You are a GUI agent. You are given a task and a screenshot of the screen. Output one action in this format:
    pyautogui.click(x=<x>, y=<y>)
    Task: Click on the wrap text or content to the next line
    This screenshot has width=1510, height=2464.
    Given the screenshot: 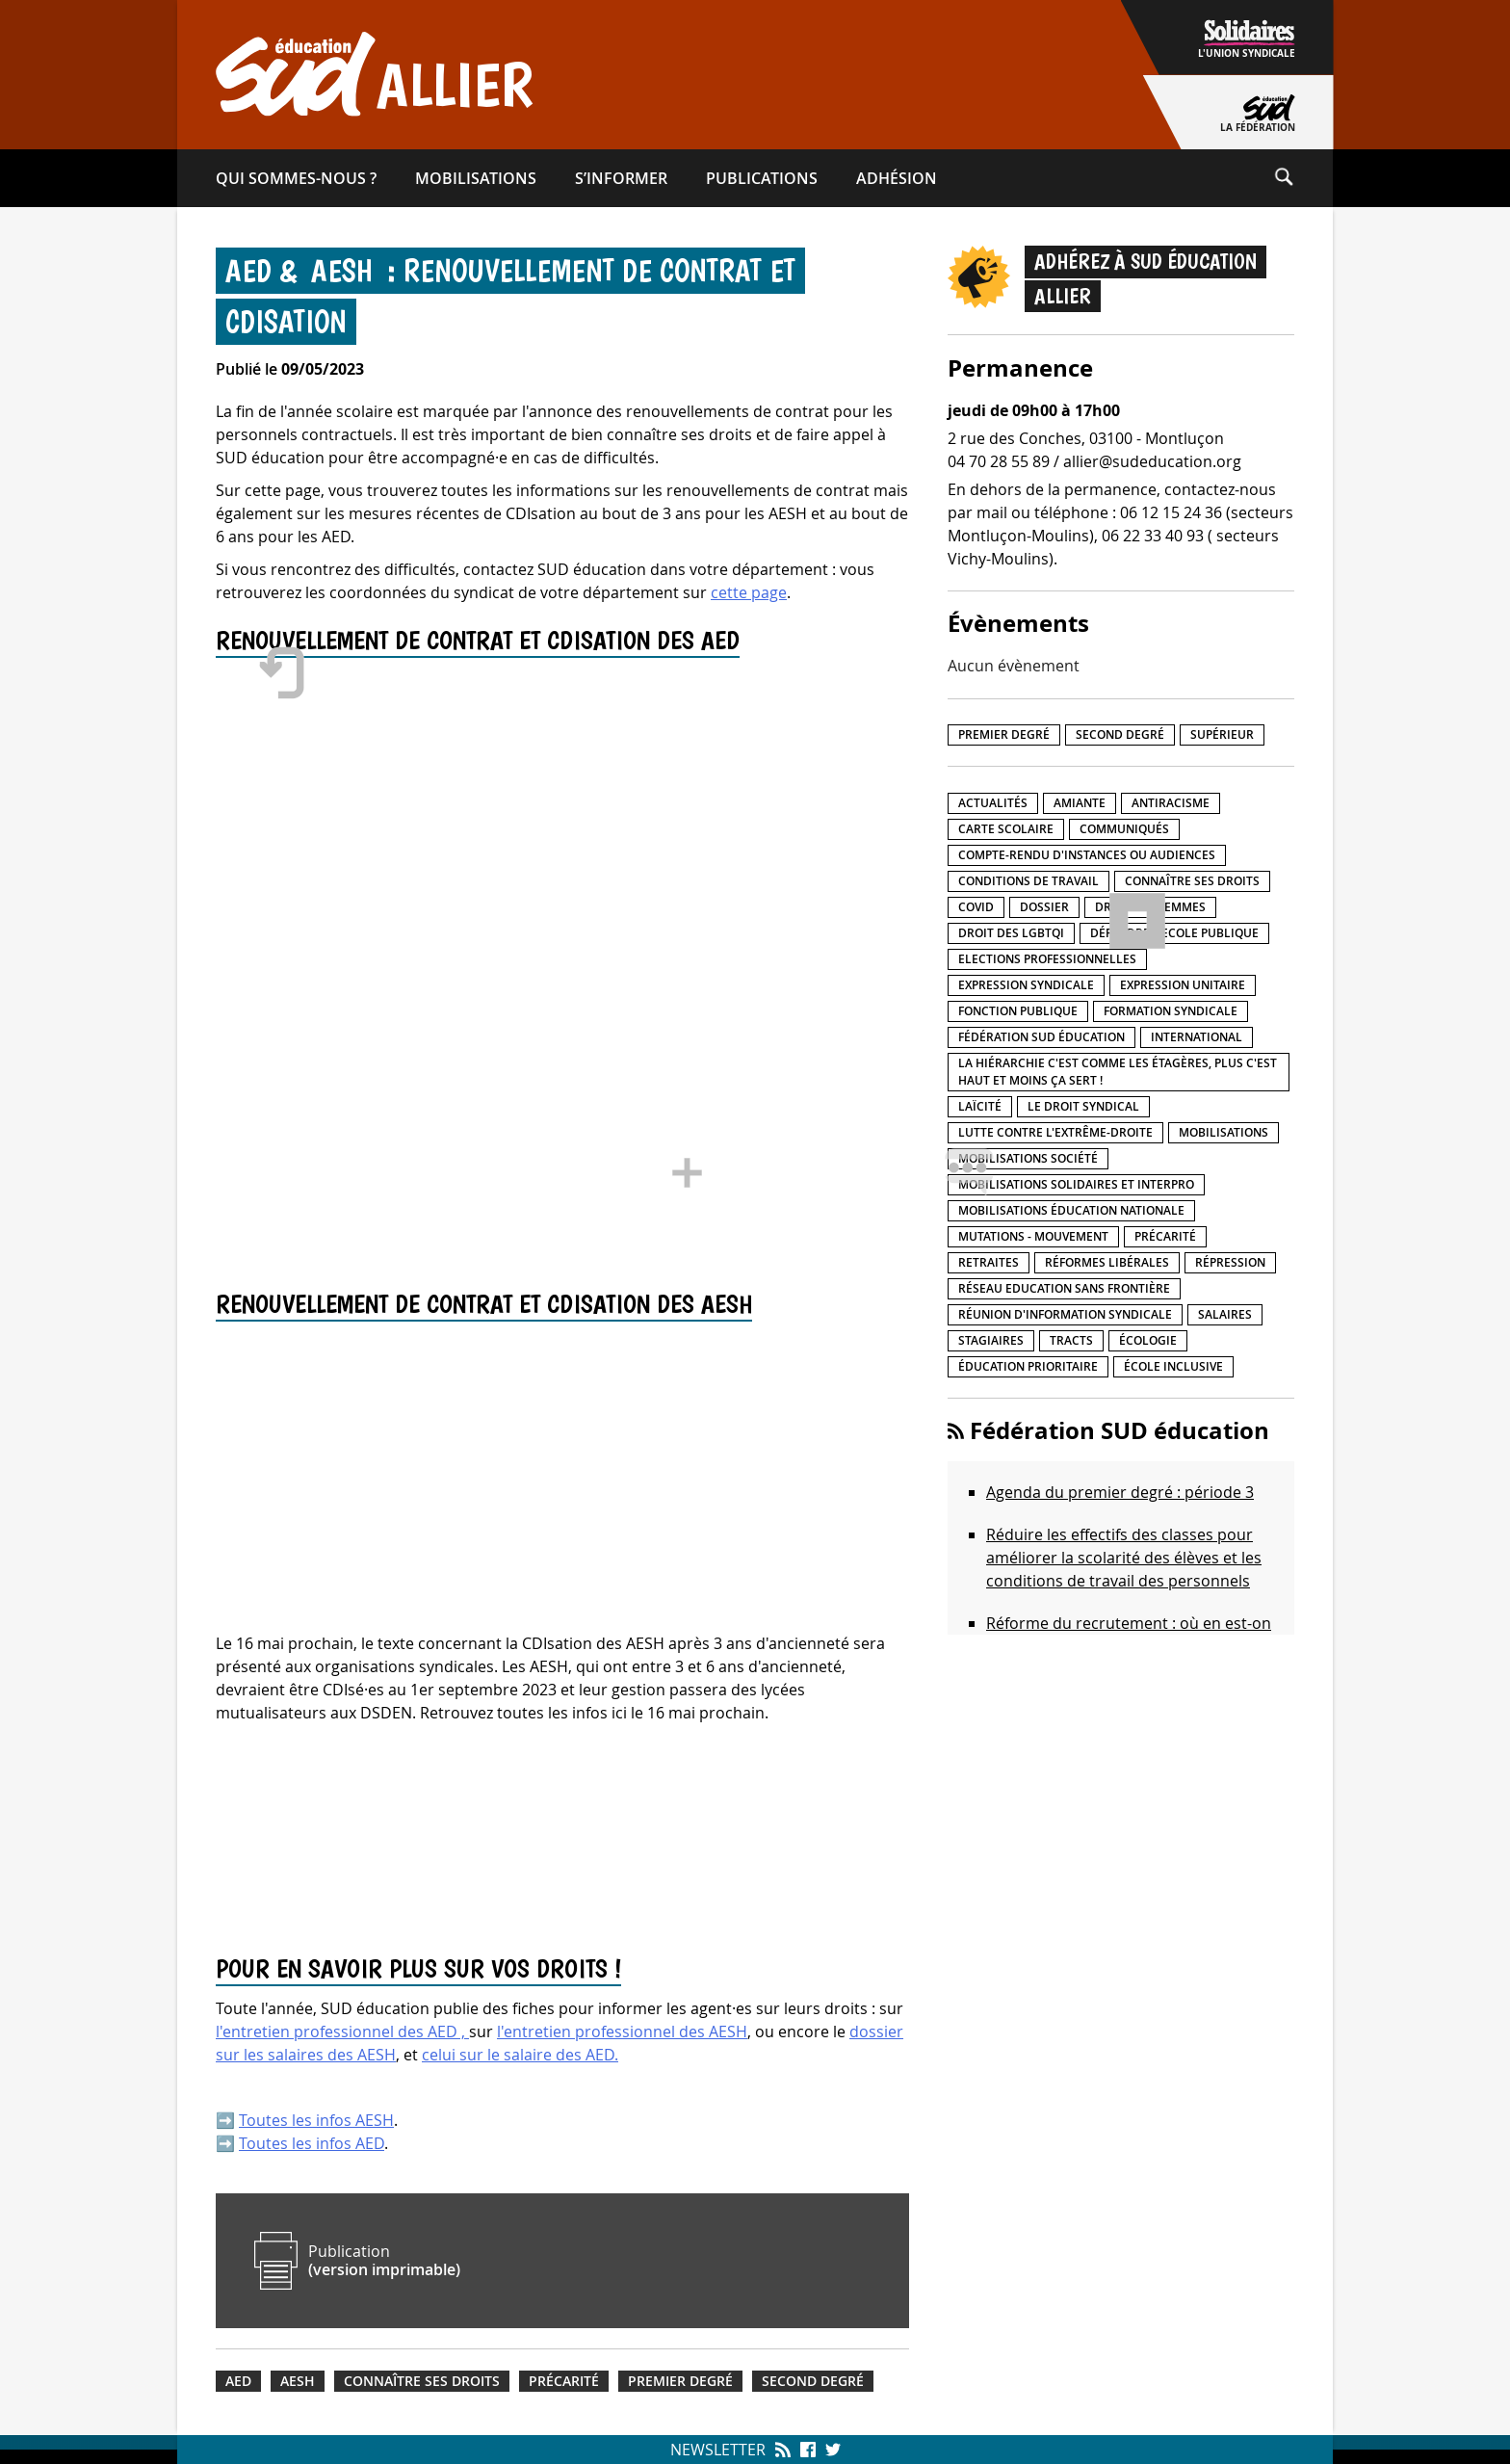 What is the action you would take?
    pyautogui.click(x=285, y=672)
    